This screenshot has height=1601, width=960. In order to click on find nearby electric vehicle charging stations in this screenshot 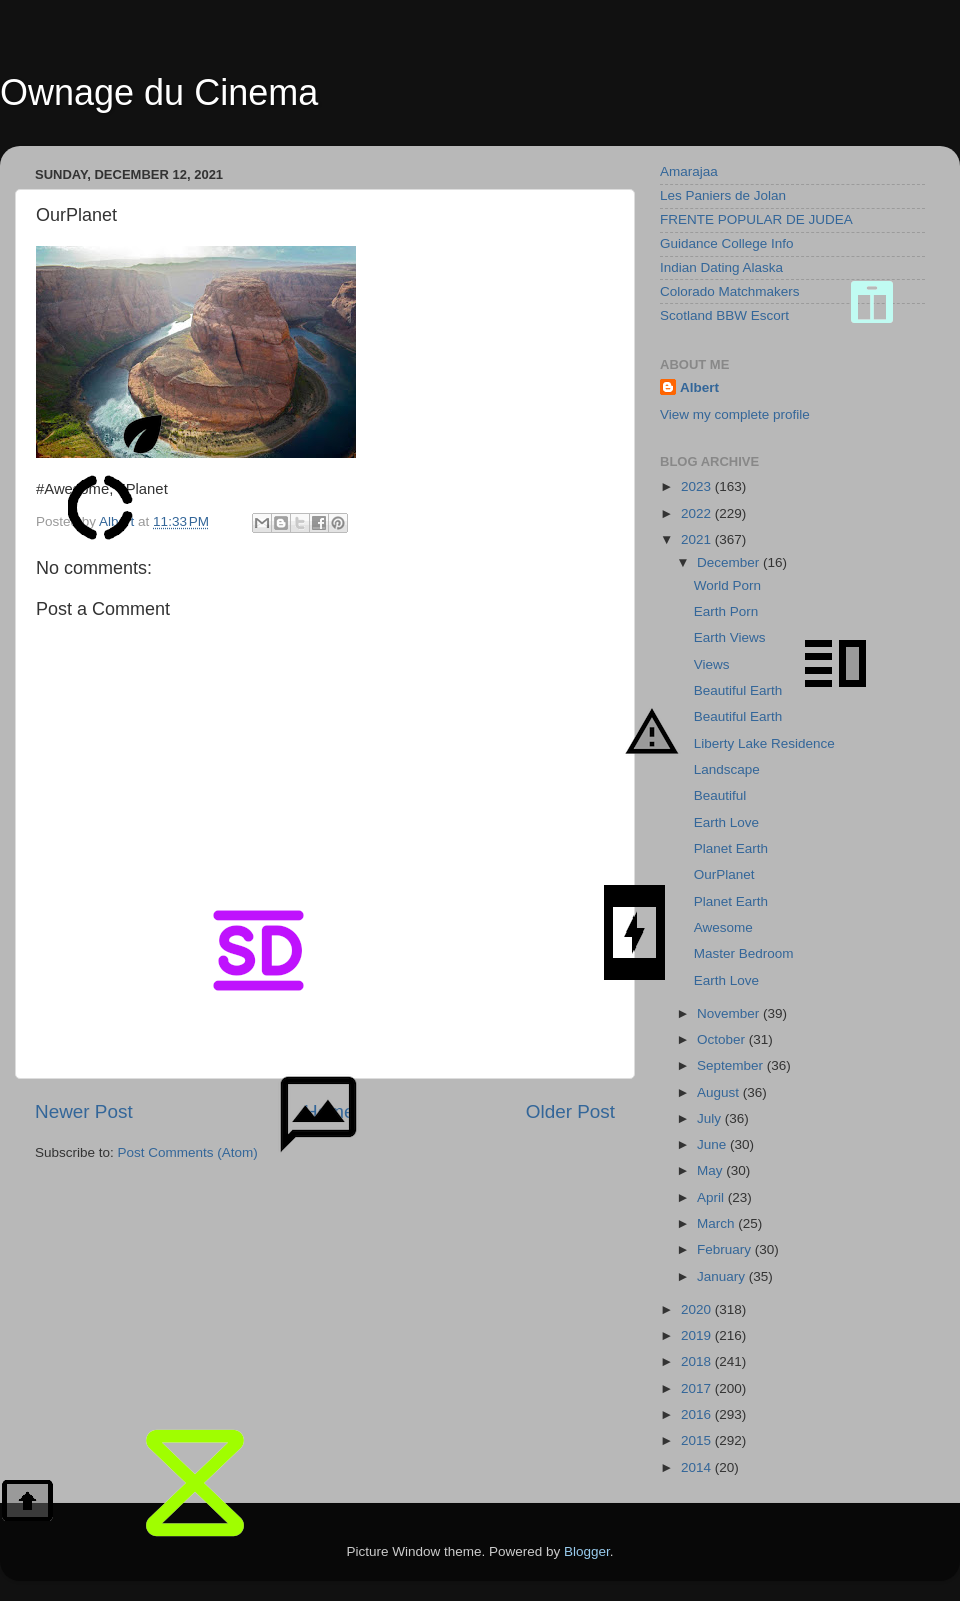, I will do `click(634, 932)`.